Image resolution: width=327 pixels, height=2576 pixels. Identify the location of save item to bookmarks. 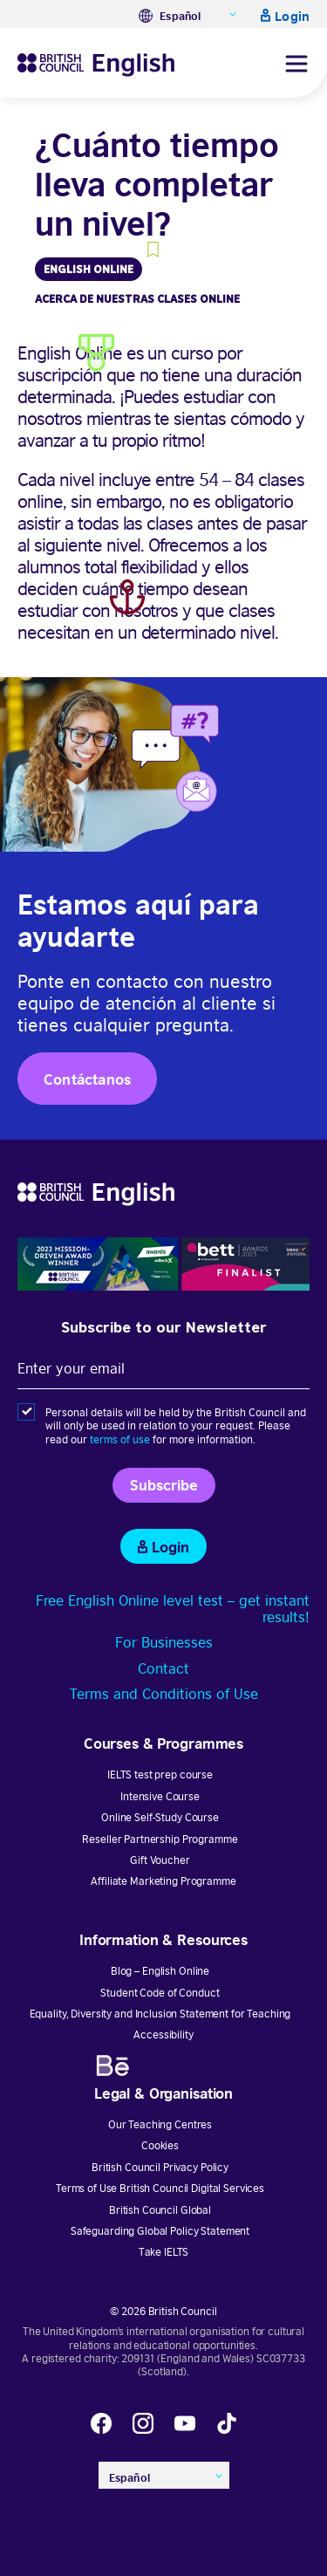
(153, 249).